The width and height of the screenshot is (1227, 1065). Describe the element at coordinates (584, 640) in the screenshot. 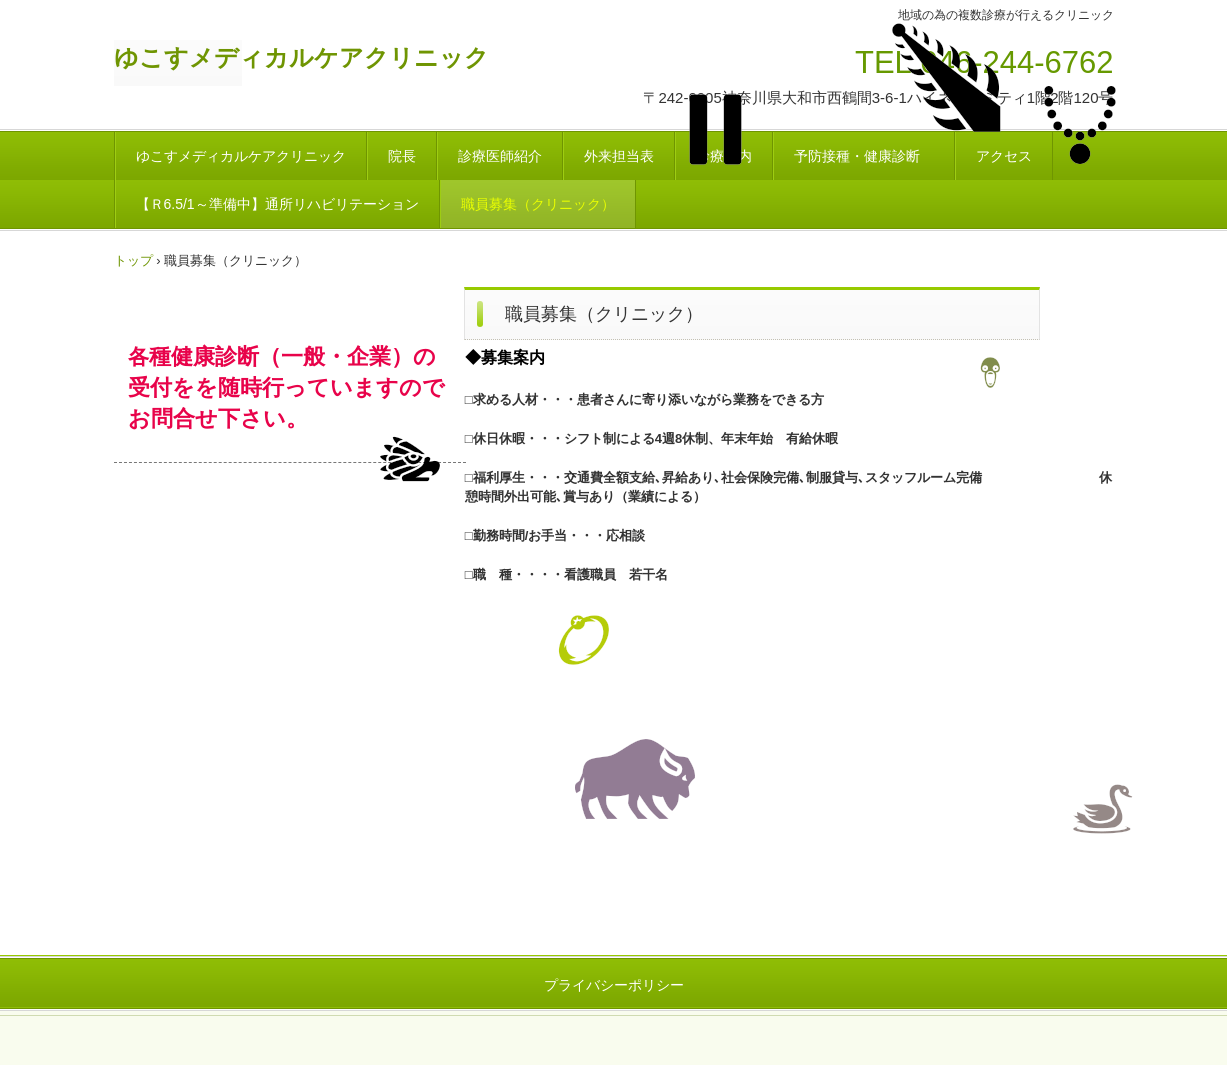

I see `refresh or sync starred items` at that location.